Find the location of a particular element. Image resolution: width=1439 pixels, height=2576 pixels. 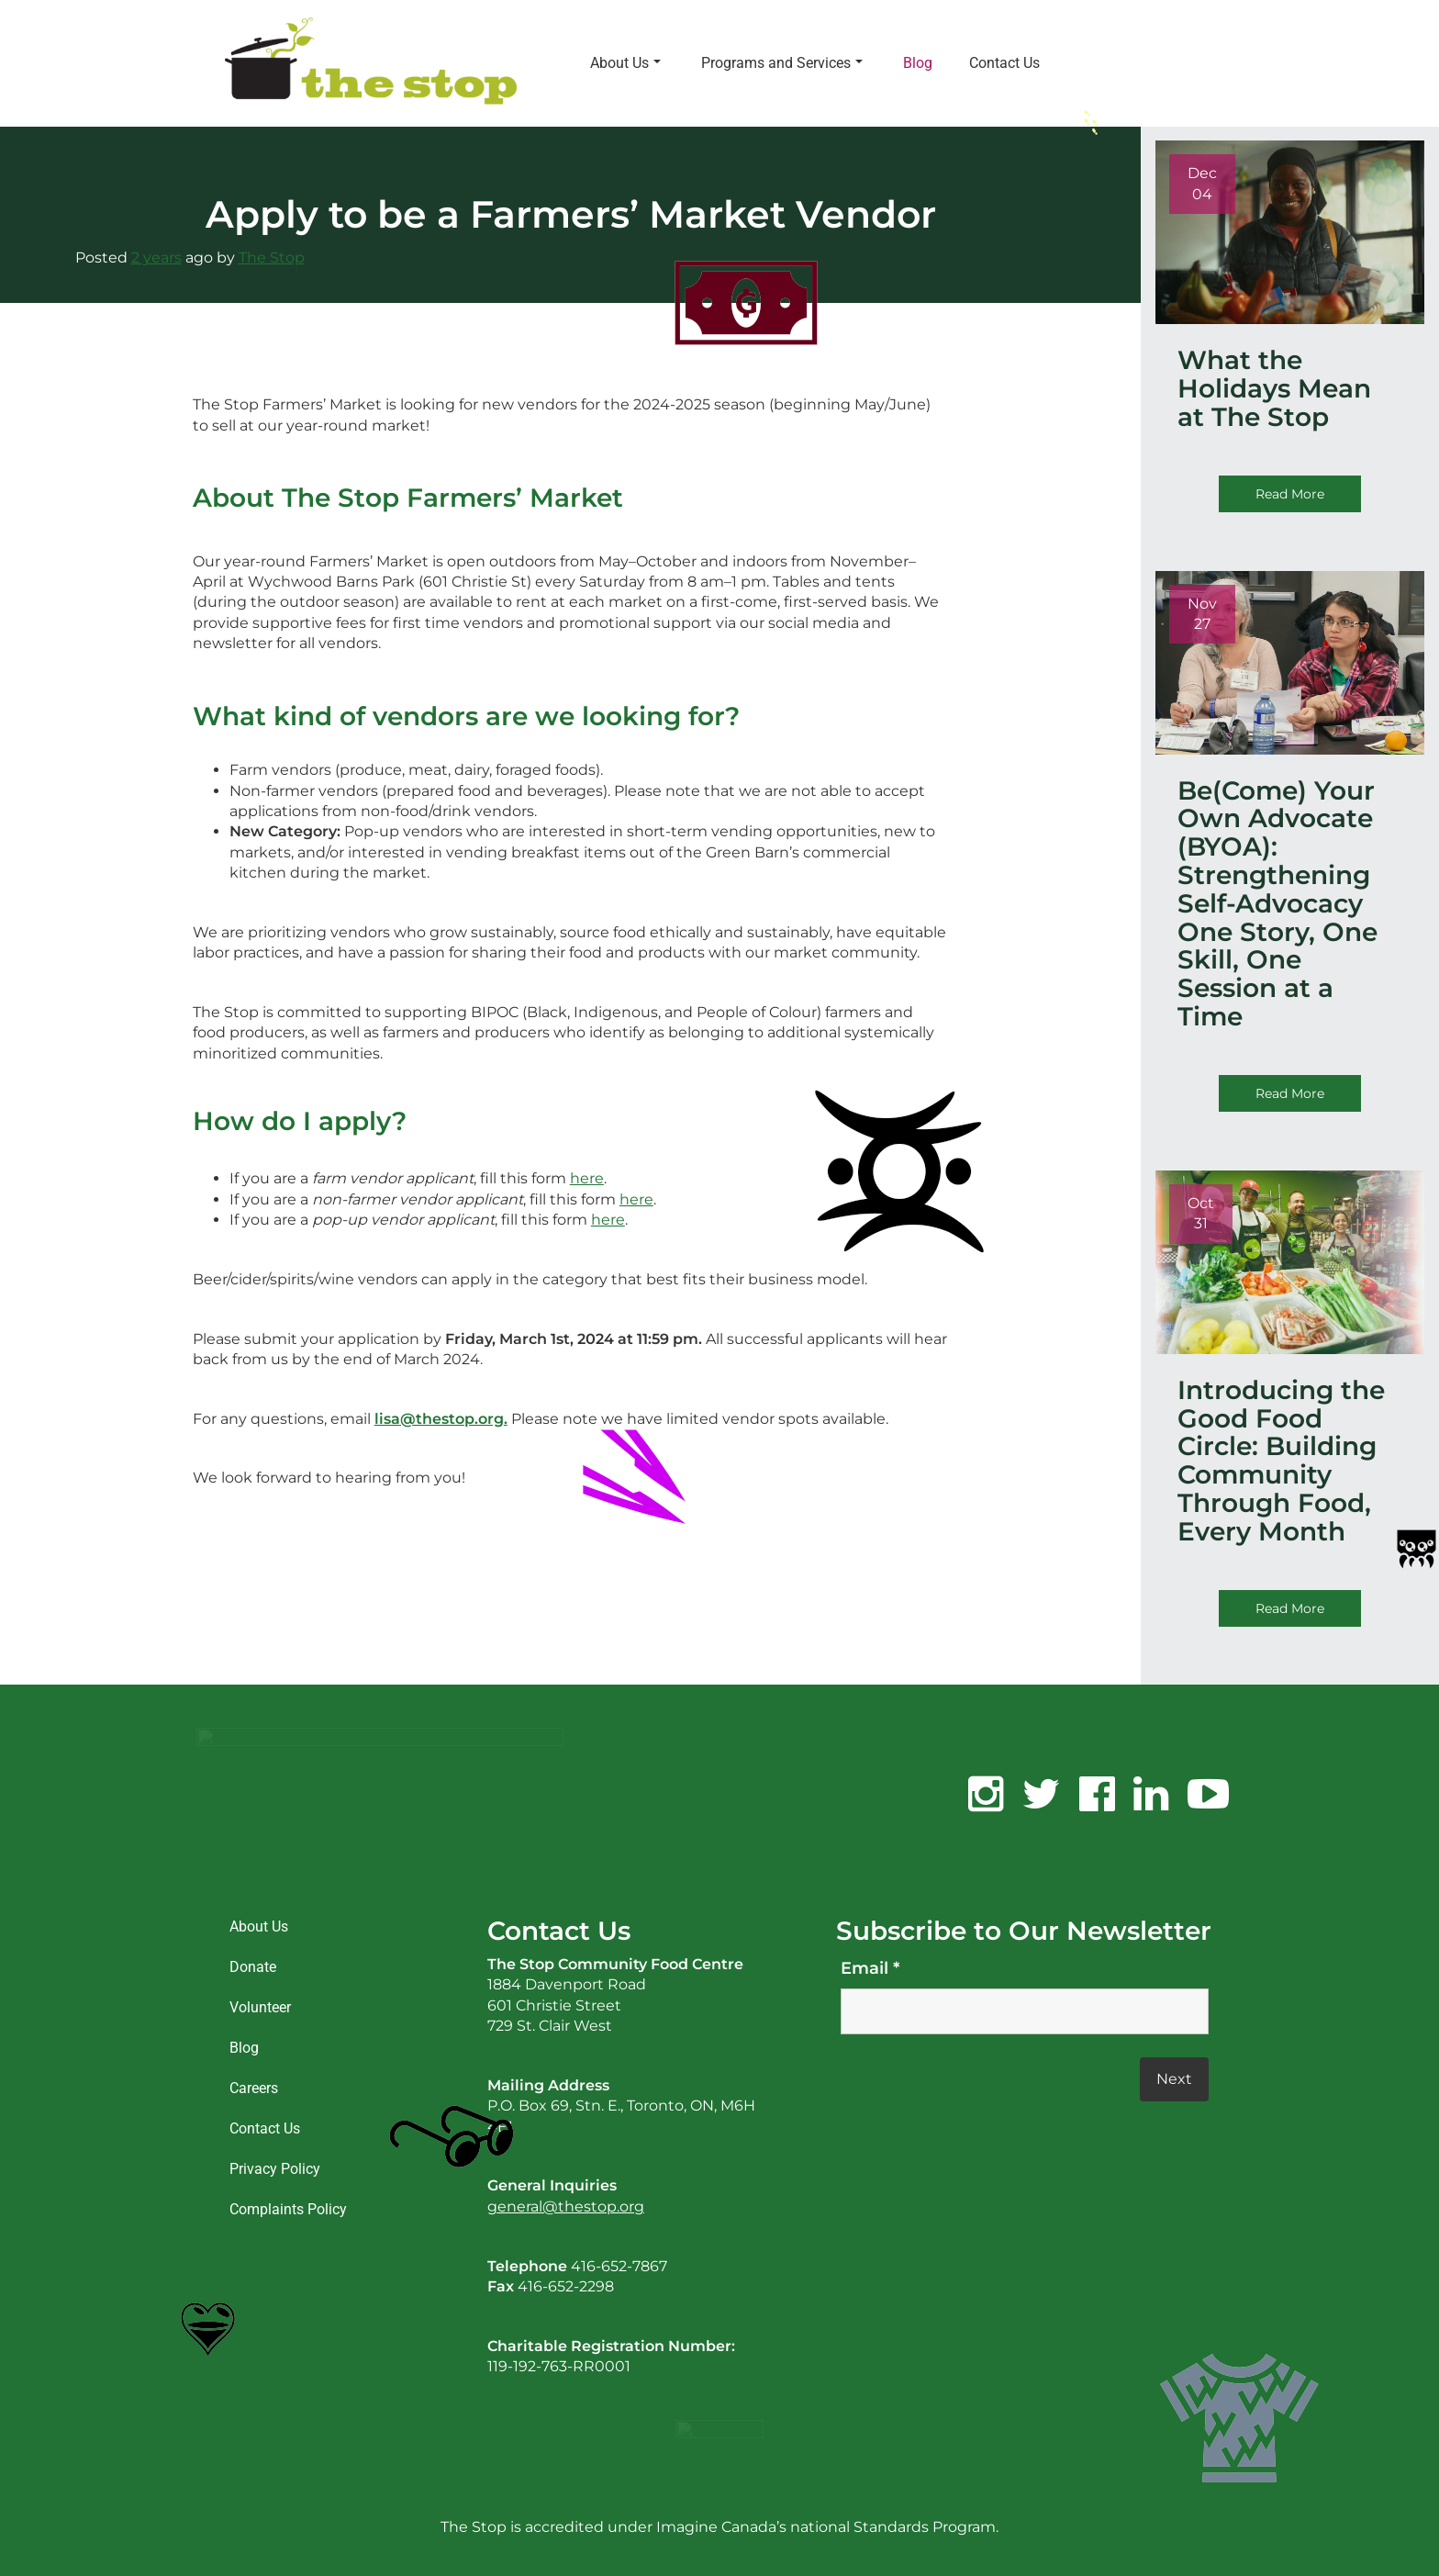

toggle reading mode or accessibility features is located at coordinates (451, 2136).